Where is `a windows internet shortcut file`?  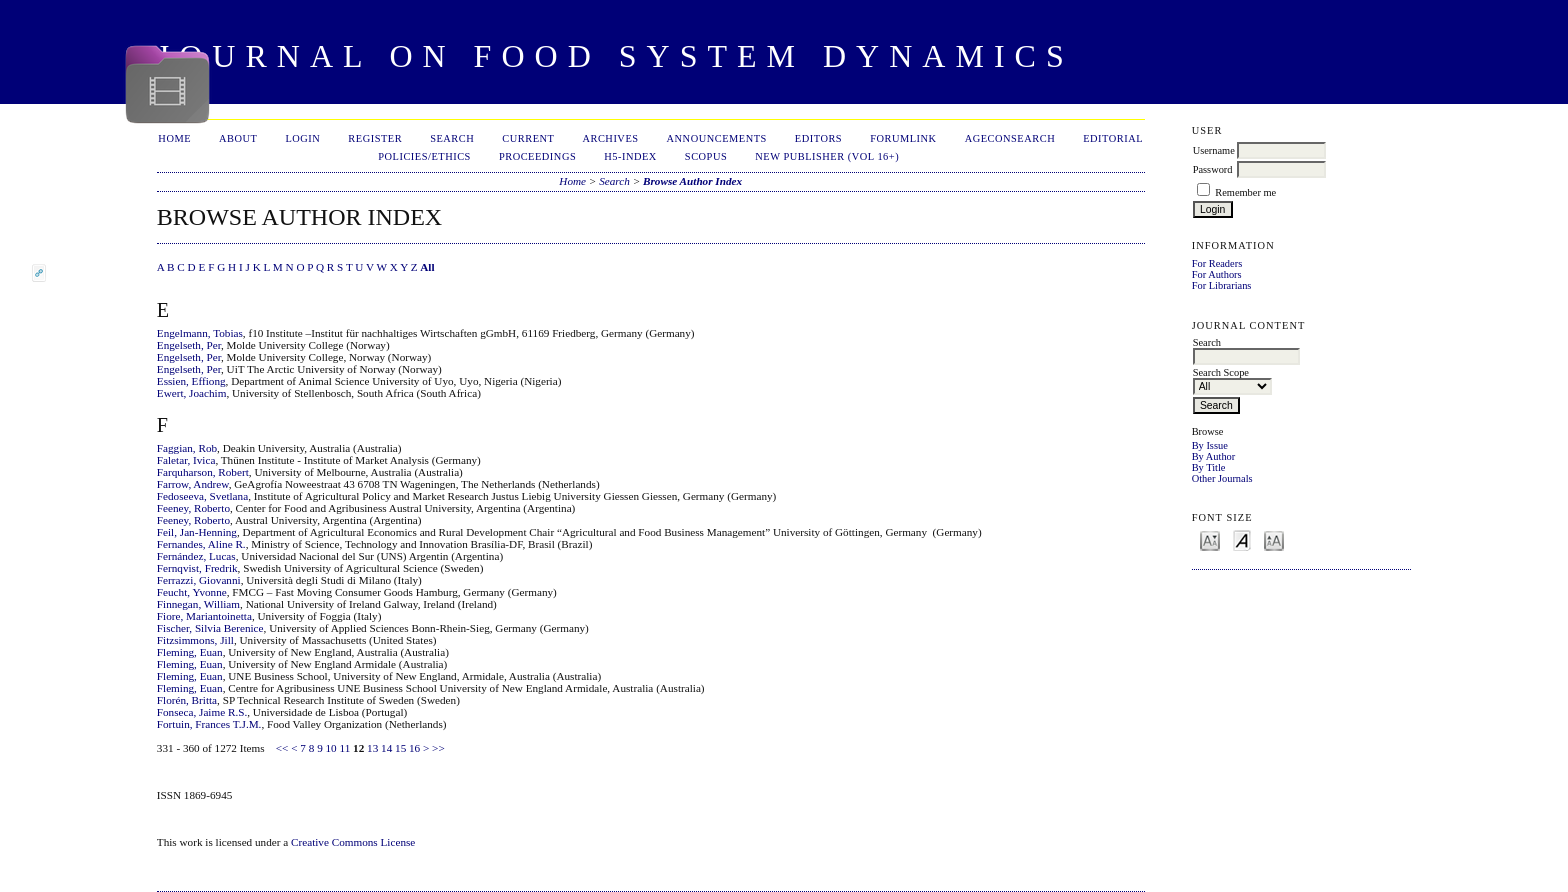 a windows internet shortcut file is located at coordinates (39, 273).